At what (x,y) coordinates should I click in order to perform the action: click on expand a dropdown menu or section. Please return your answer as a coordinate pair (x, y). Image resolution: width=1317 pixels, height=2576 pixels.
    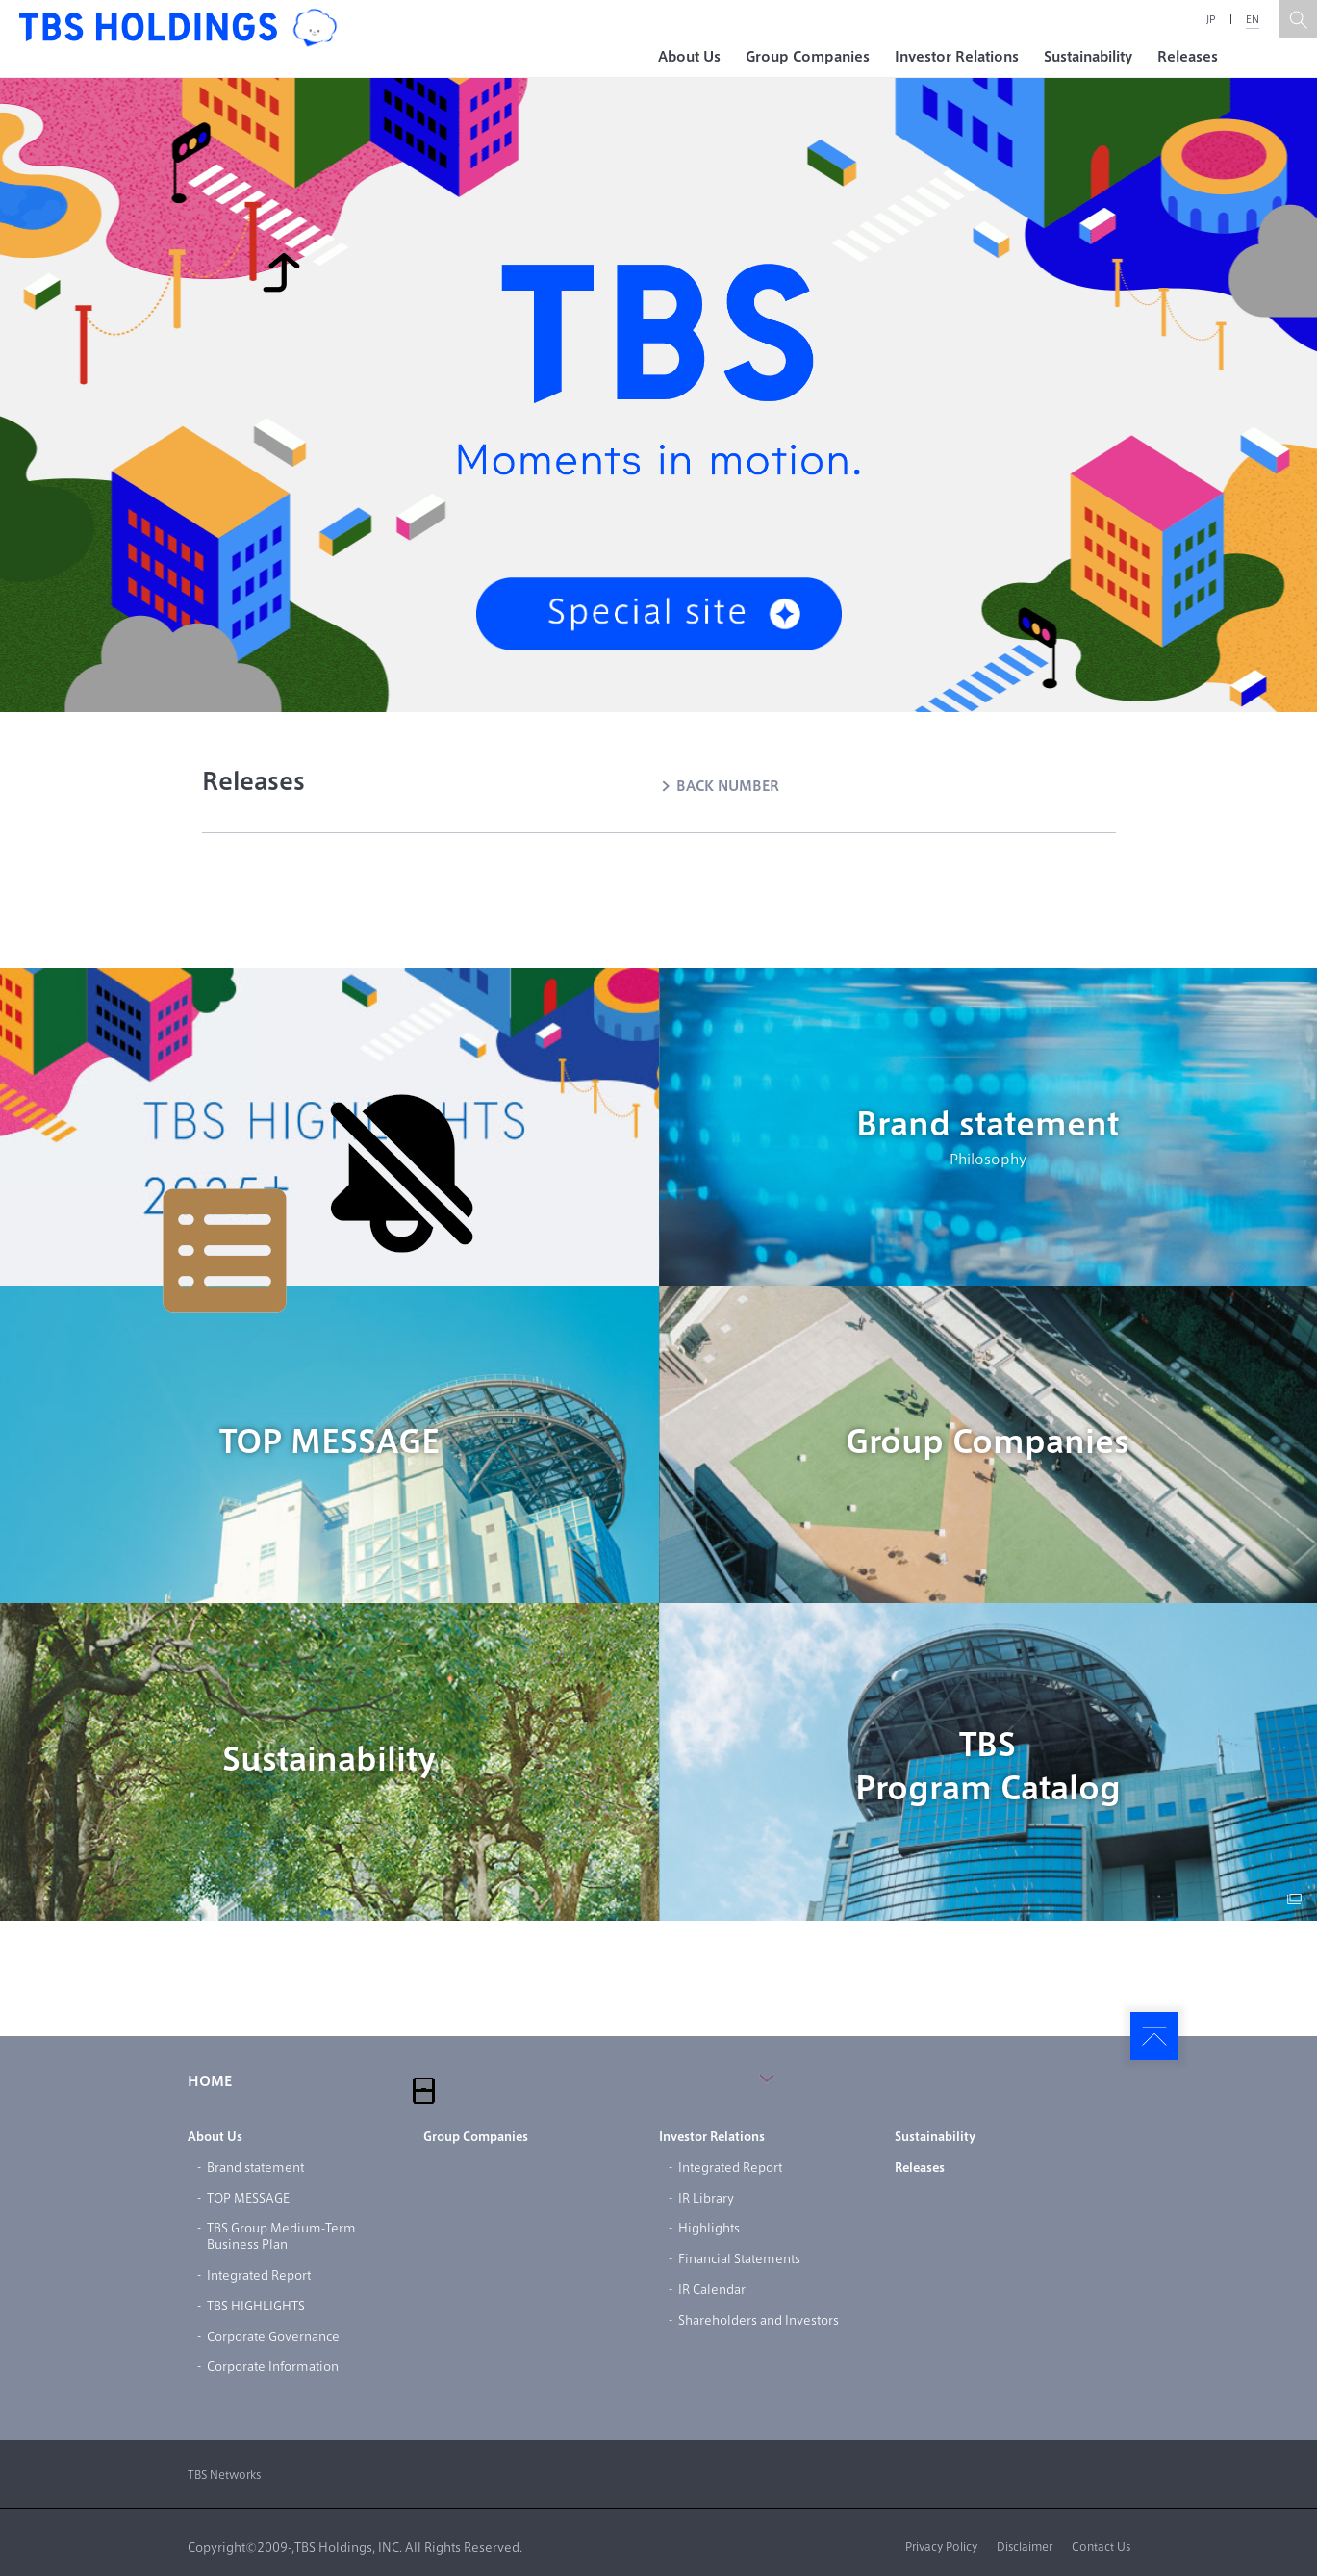
    Looking at the image, I should click on (767, 2078).